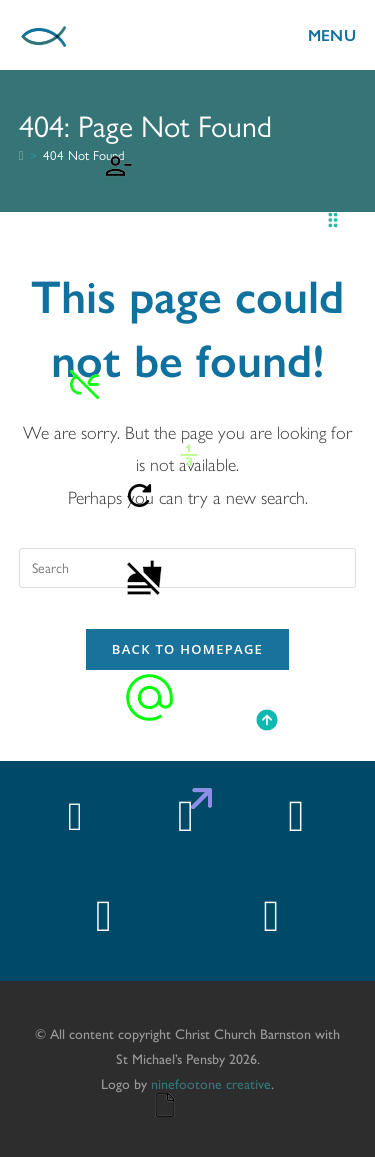  Describe the element at coordinates (139, 495) in the screenshot. I see `redo the last action` at that location.